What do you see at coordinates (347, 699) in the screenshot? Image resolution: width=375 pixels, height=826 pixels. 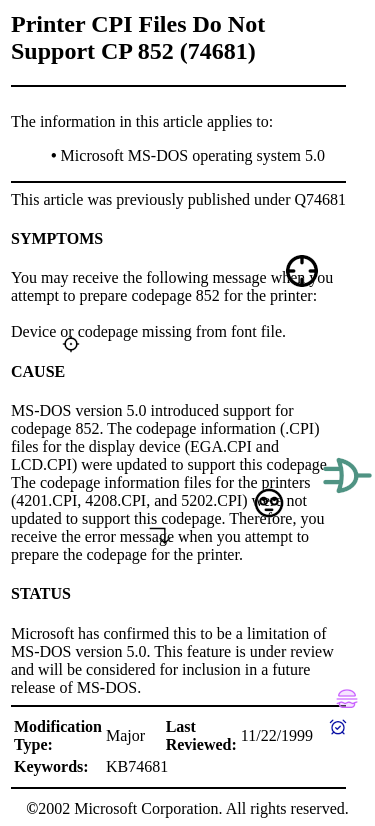 I see `view food or restaurant options` at bounding box center [347, 699].